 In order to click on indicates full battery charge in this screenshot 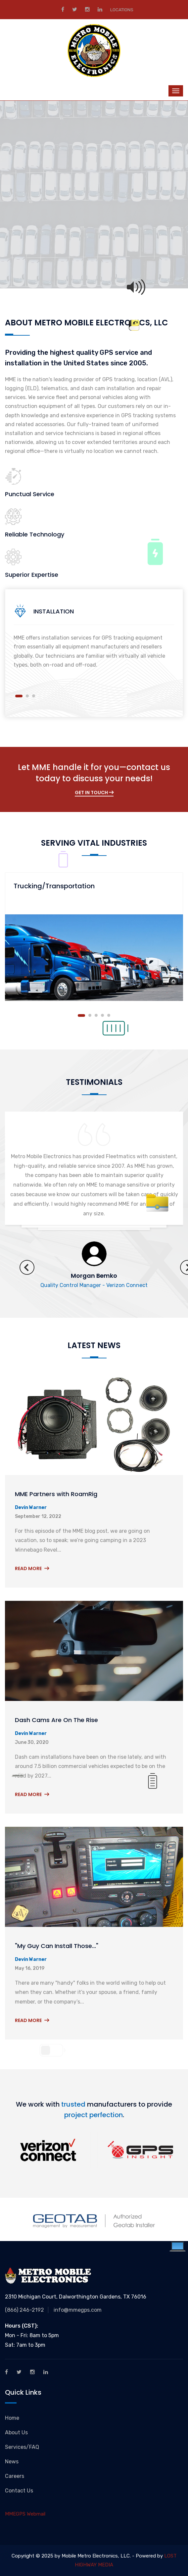, I will do `click(153, 1781)`.